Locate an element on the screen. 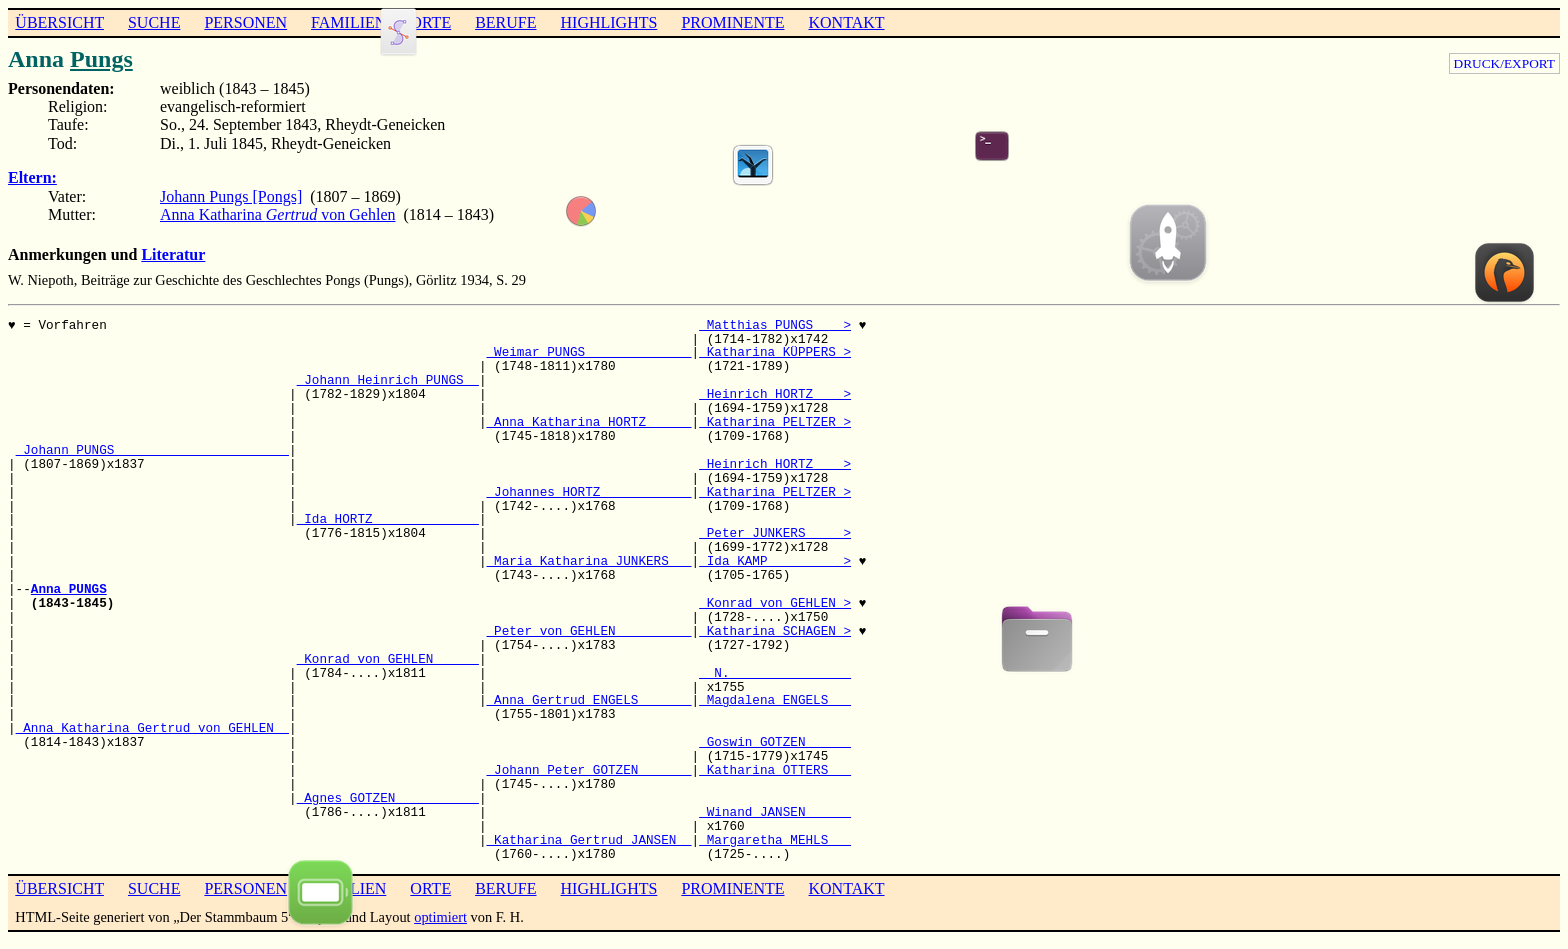 The height and width of the screenshot is (949, 1568). open the terminal application is located at coordinates (992, 146).